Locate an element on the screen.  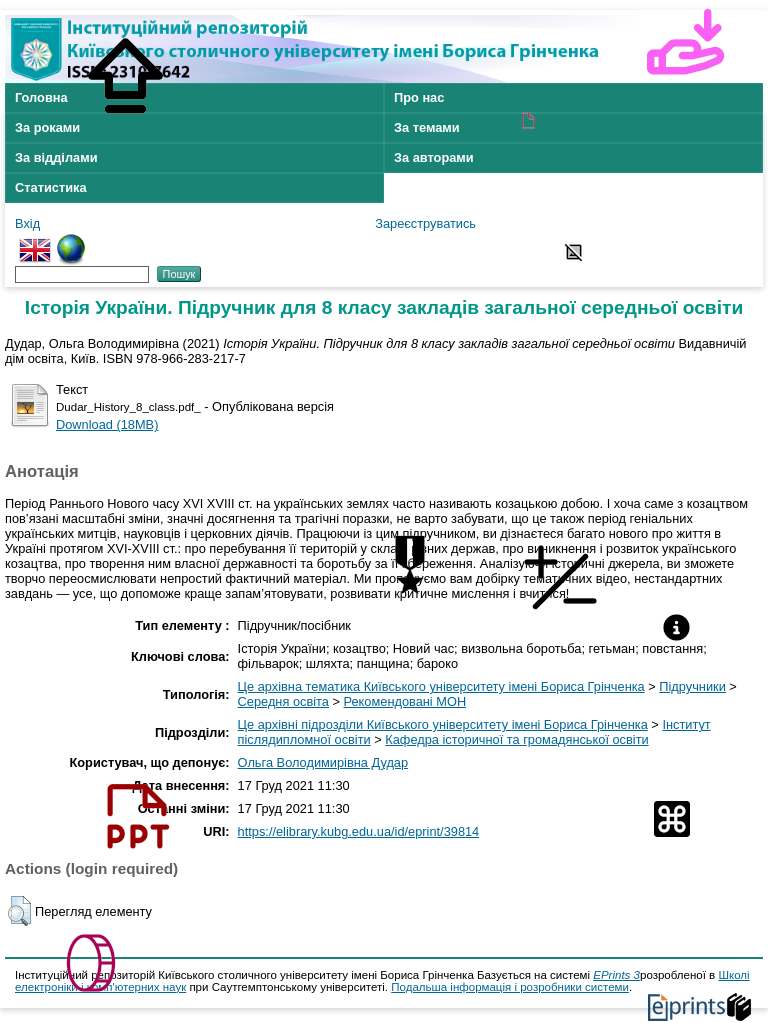
view achievements or awards is located at coordinates (410, 565).